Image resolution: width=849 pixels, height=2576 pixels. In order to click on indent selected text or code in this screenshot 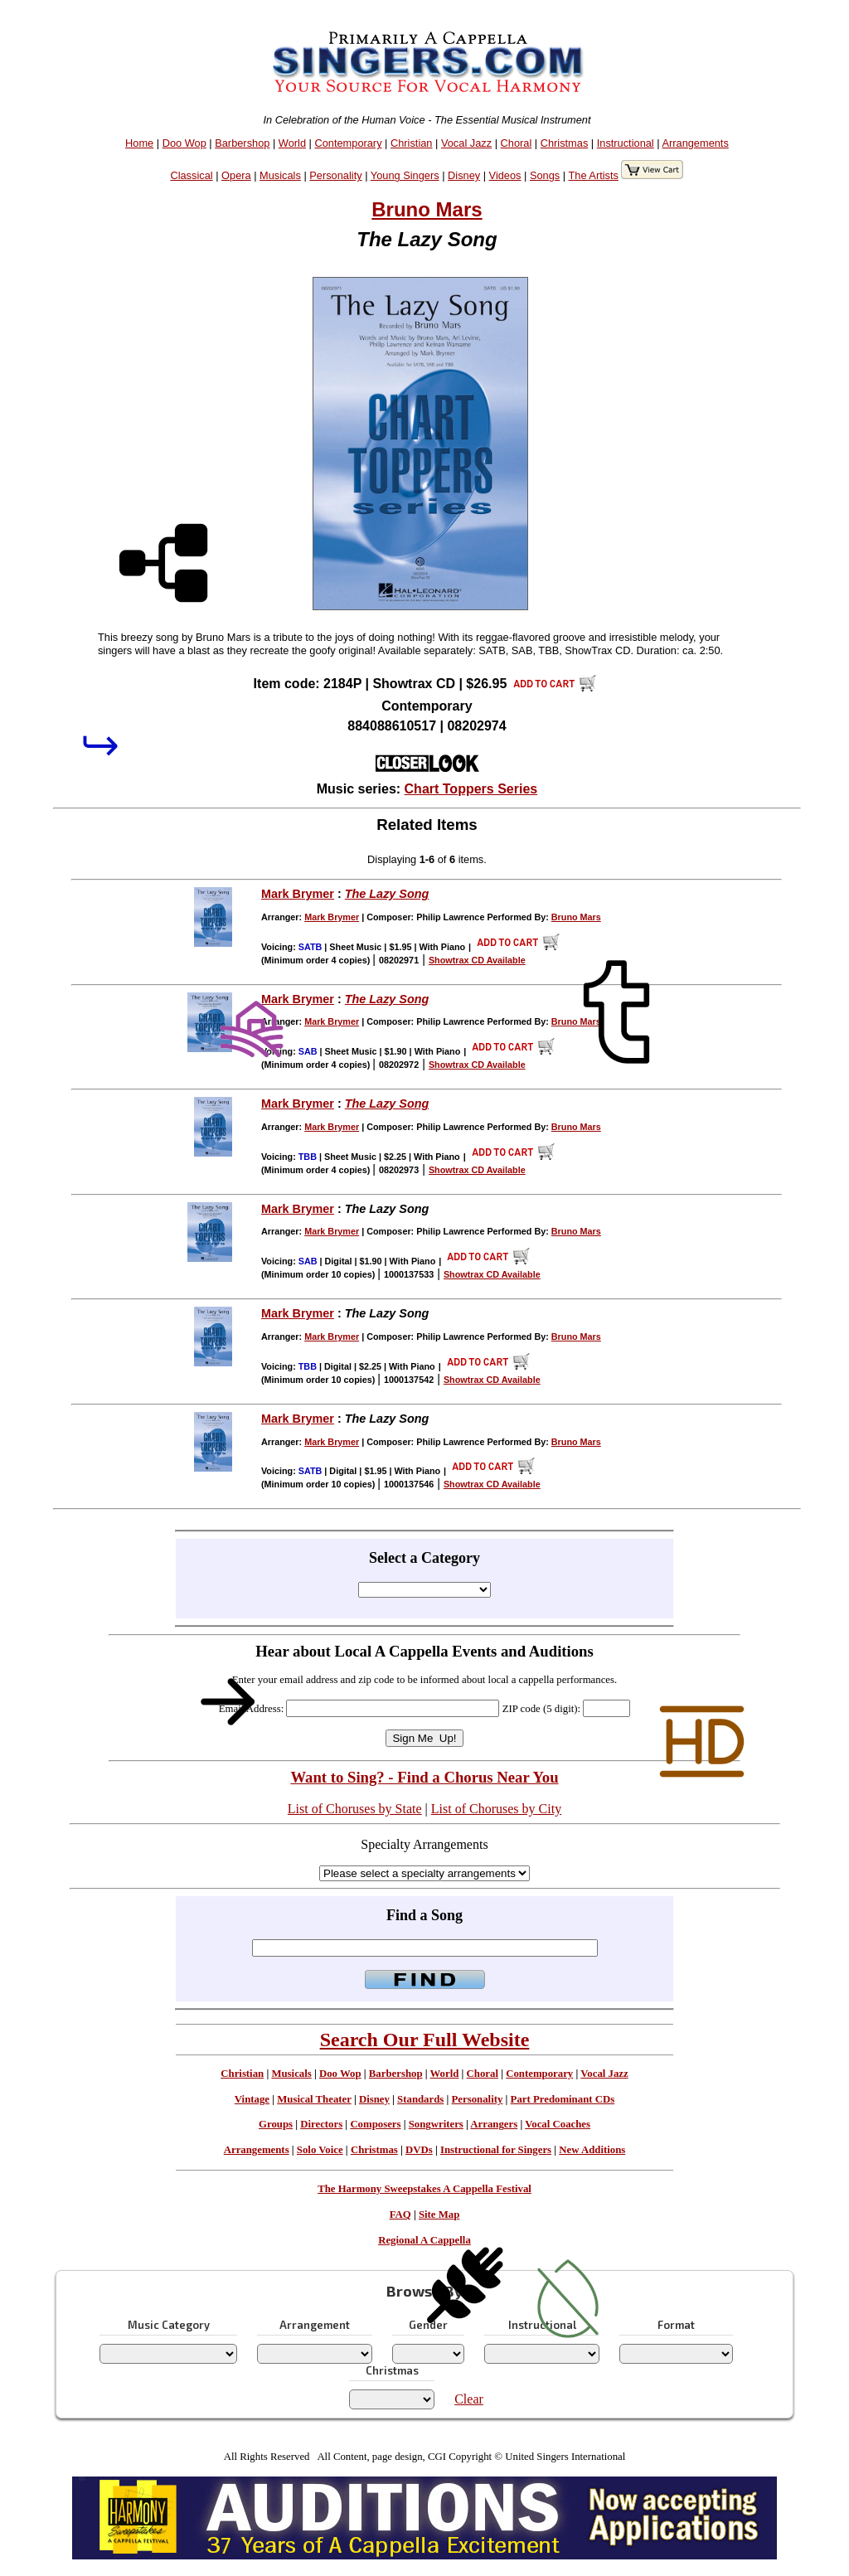, I will do `click(100, 746)`.